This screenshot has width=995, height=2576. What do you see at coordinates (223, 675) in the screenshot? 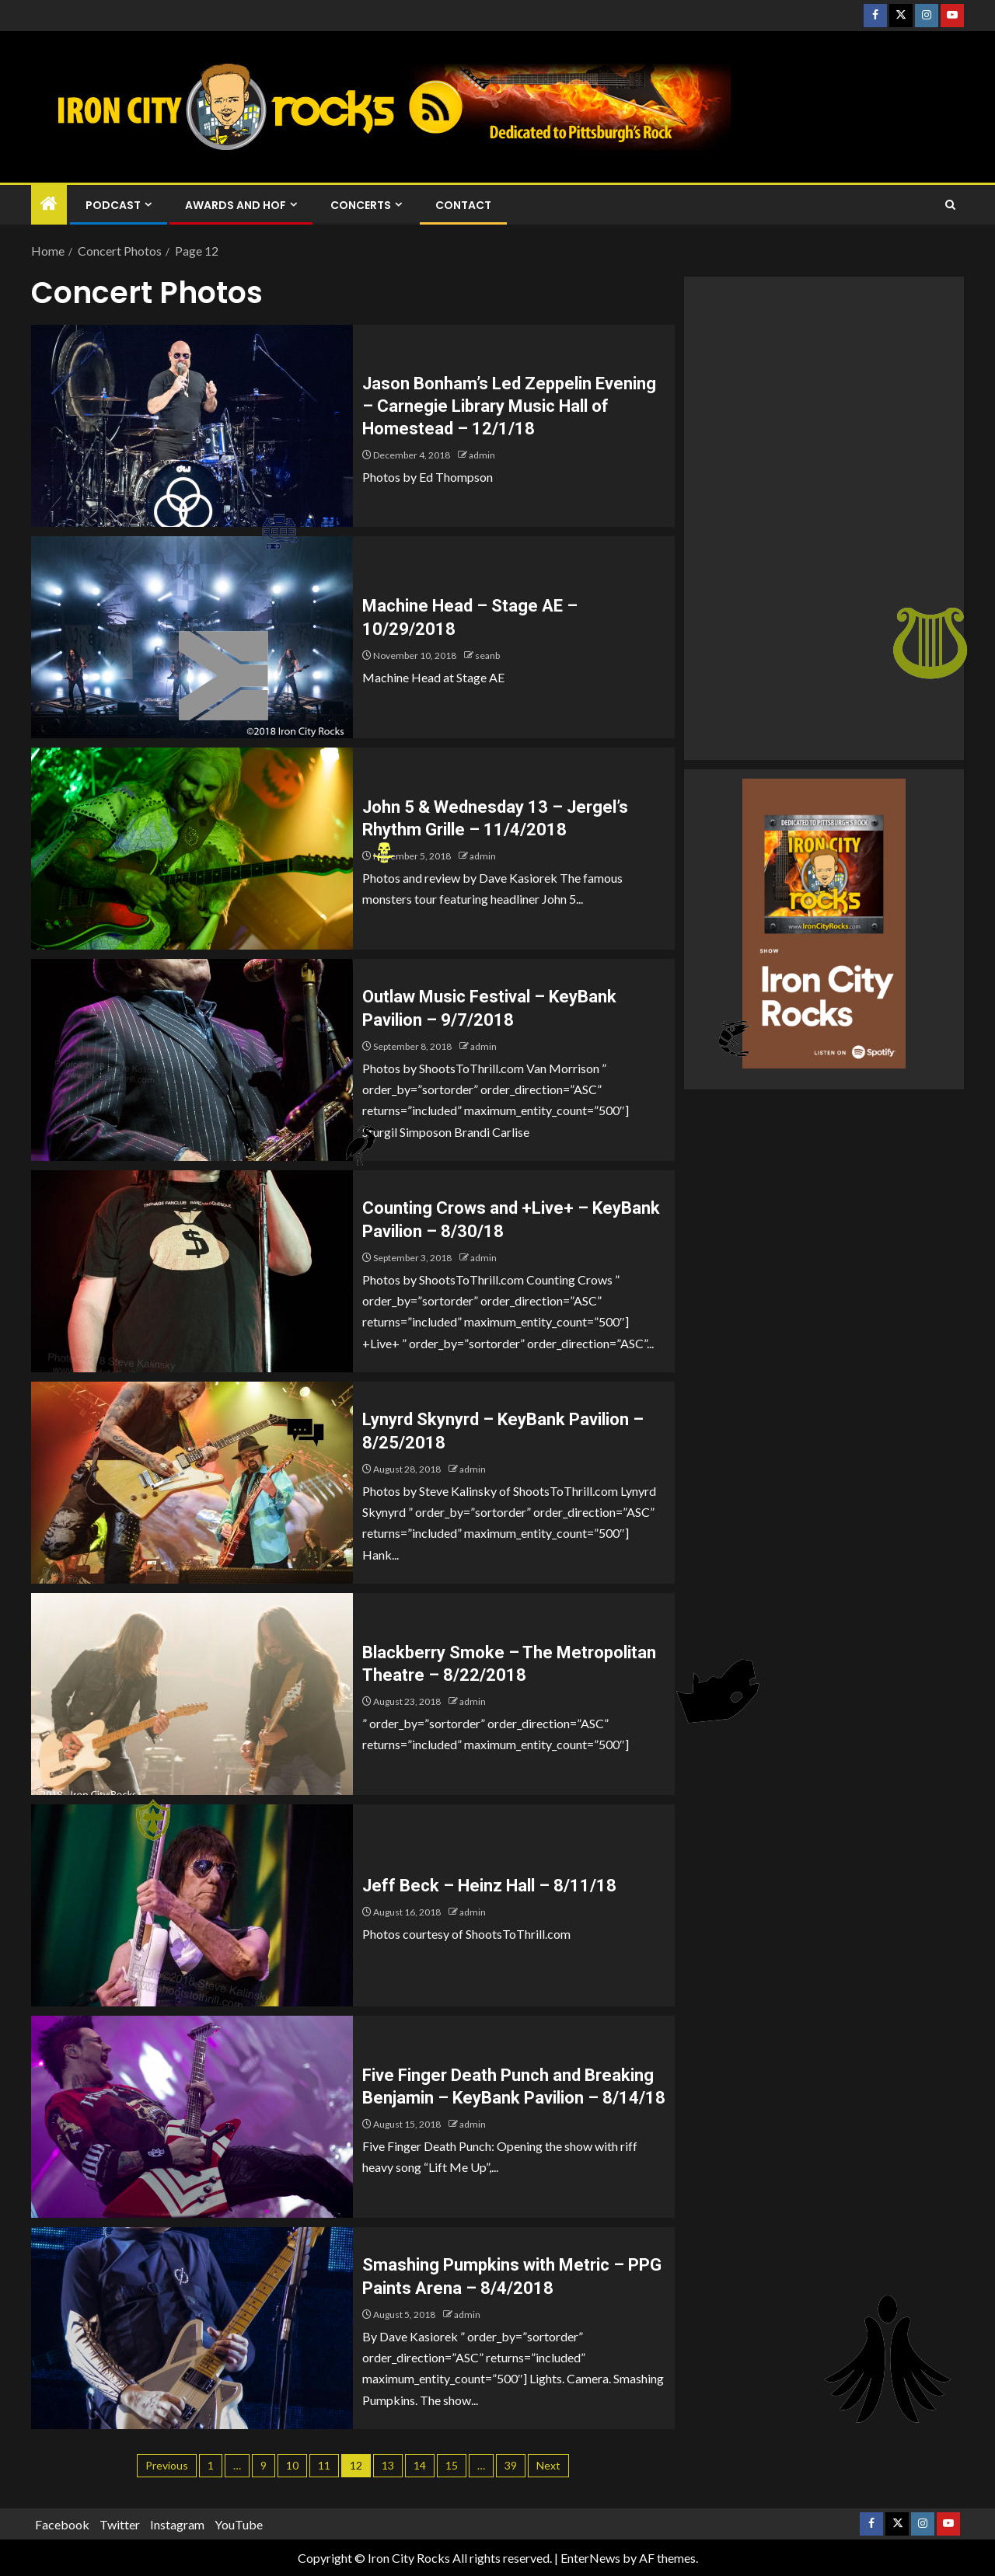
I see `select south africa as country or region` at bounding box center [223, 675].